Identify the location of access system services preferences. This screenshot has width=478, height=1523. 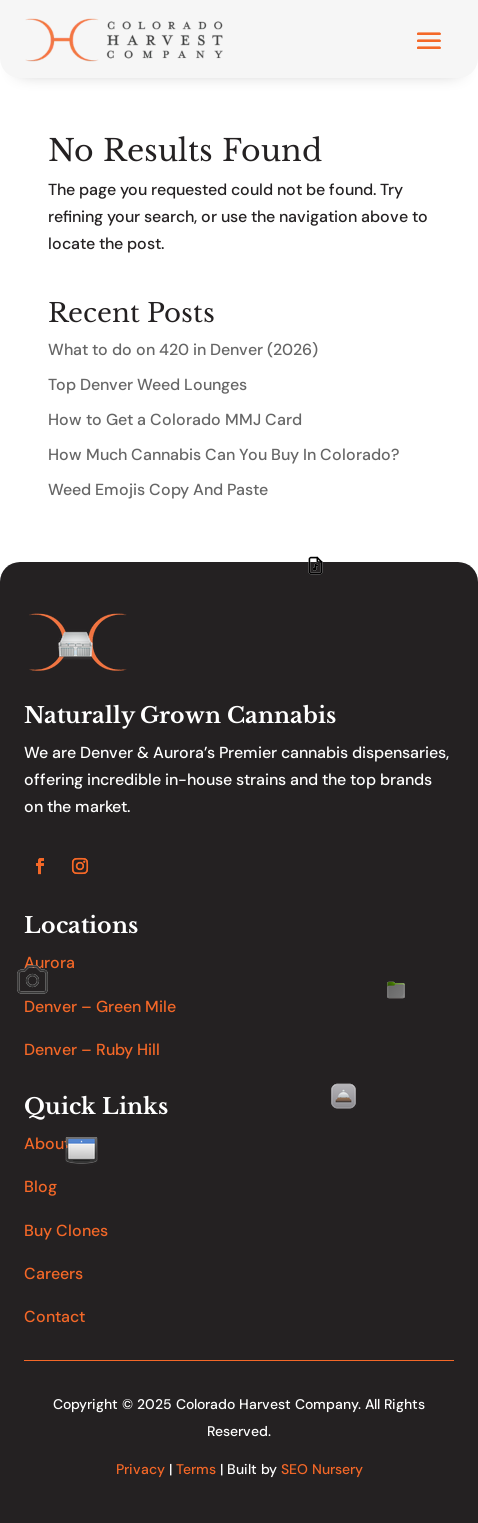
(343, 1096).